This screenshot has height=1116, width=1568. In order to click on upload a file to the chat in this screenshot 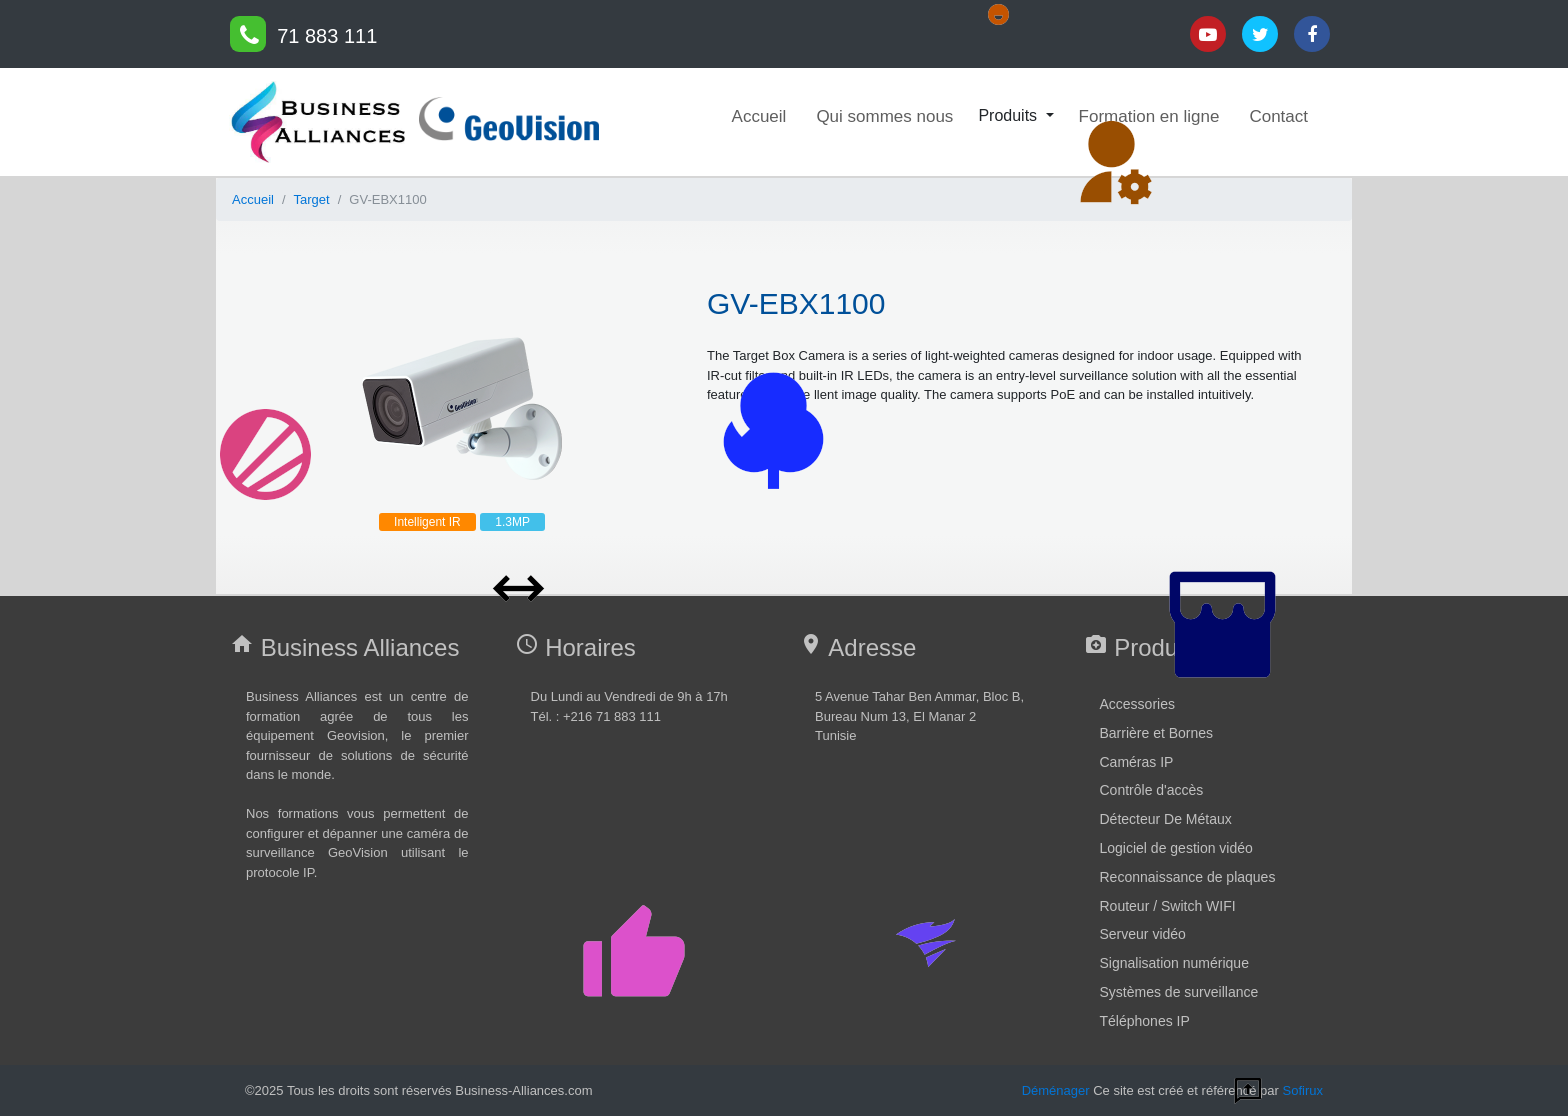, I will do `click(1248, 1090)`.